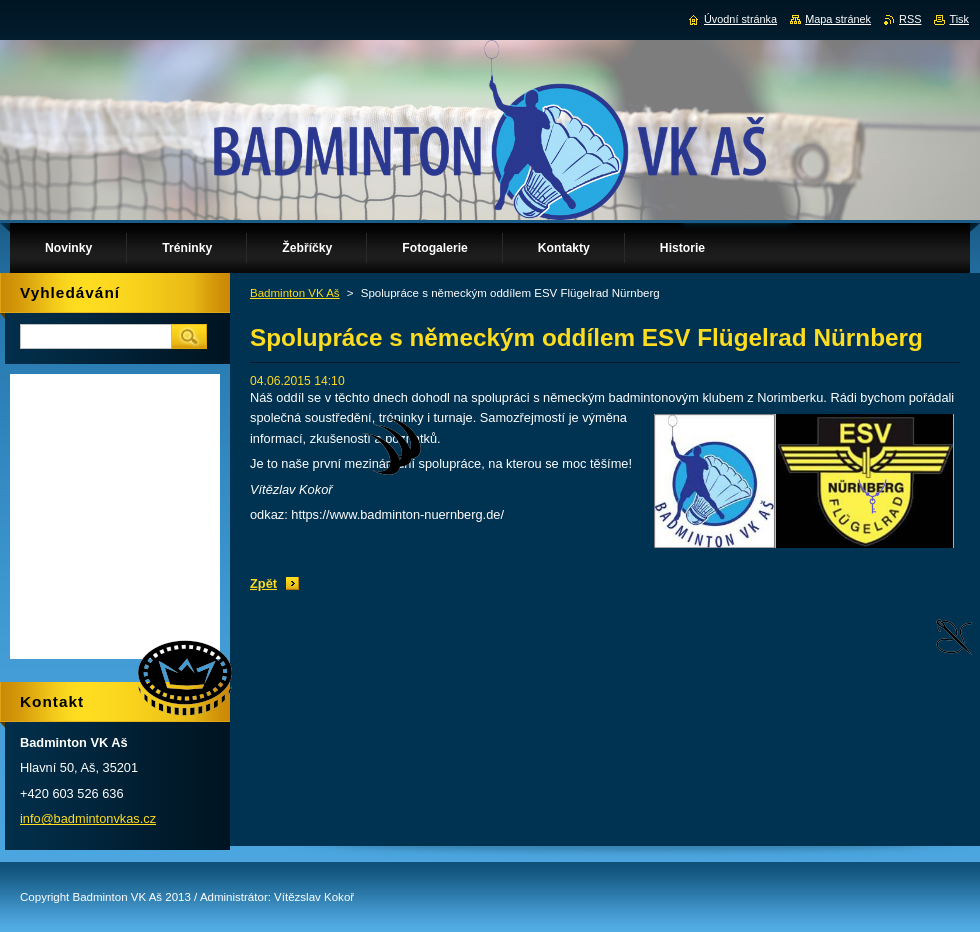  What do you see at coordinates (872, 496) in the screenshot?
I see `decorative key item or accessory in a game inventory` at bounding box center [872, 496].